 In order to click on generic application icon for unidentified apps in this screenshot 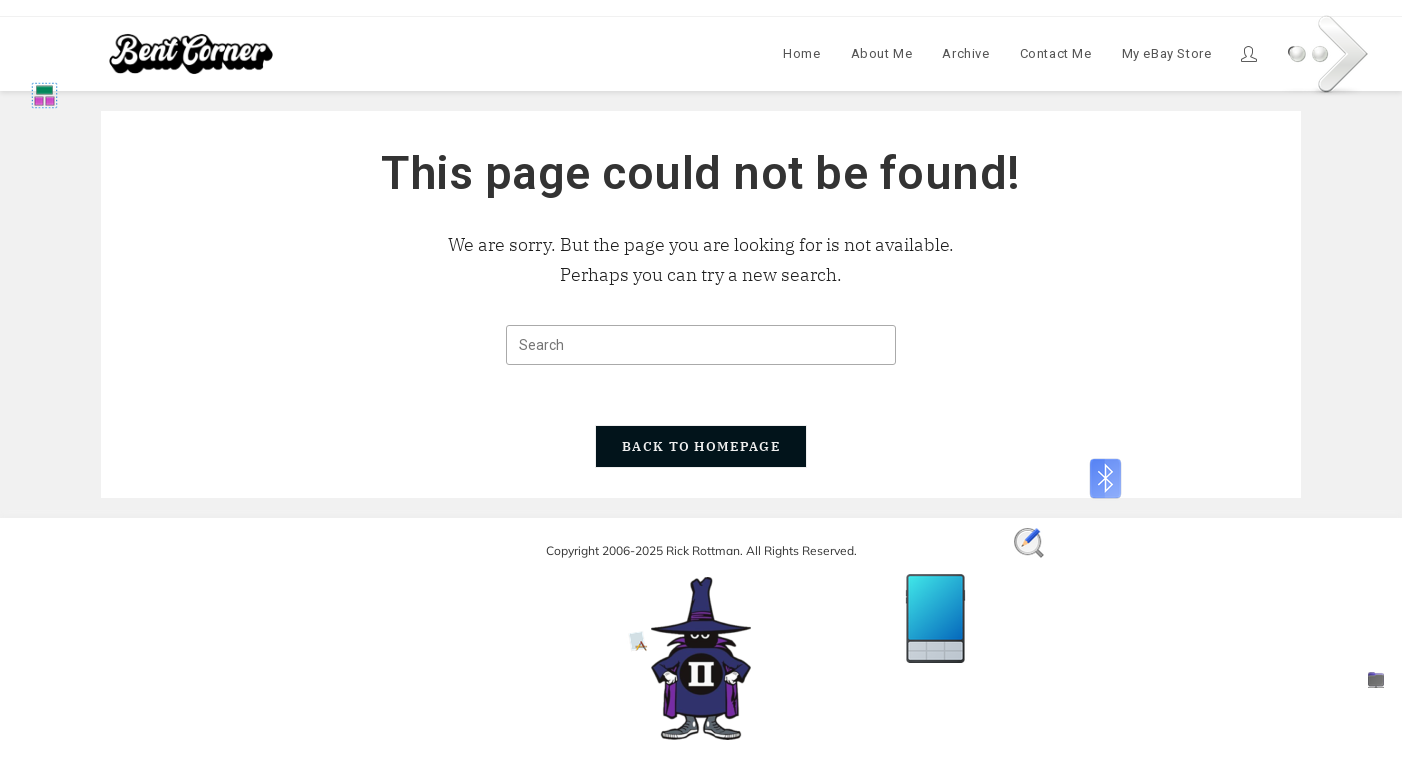, I will do `click(637, 641)`.